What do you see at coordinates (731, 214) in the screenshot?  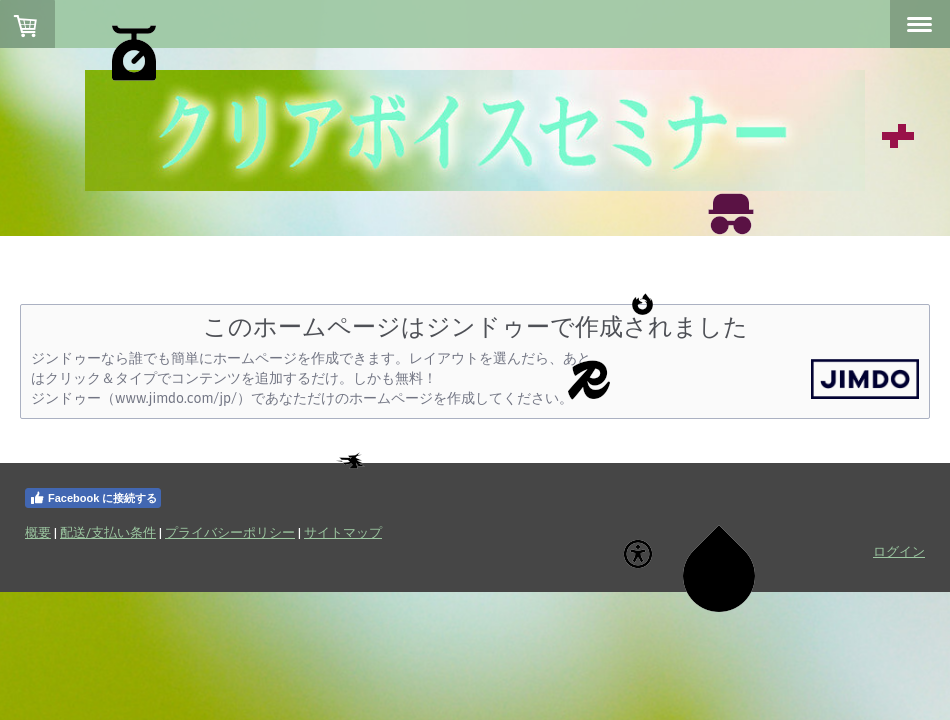 I see `enable incognito or private browsing mode` at bounding box center [731, 214].